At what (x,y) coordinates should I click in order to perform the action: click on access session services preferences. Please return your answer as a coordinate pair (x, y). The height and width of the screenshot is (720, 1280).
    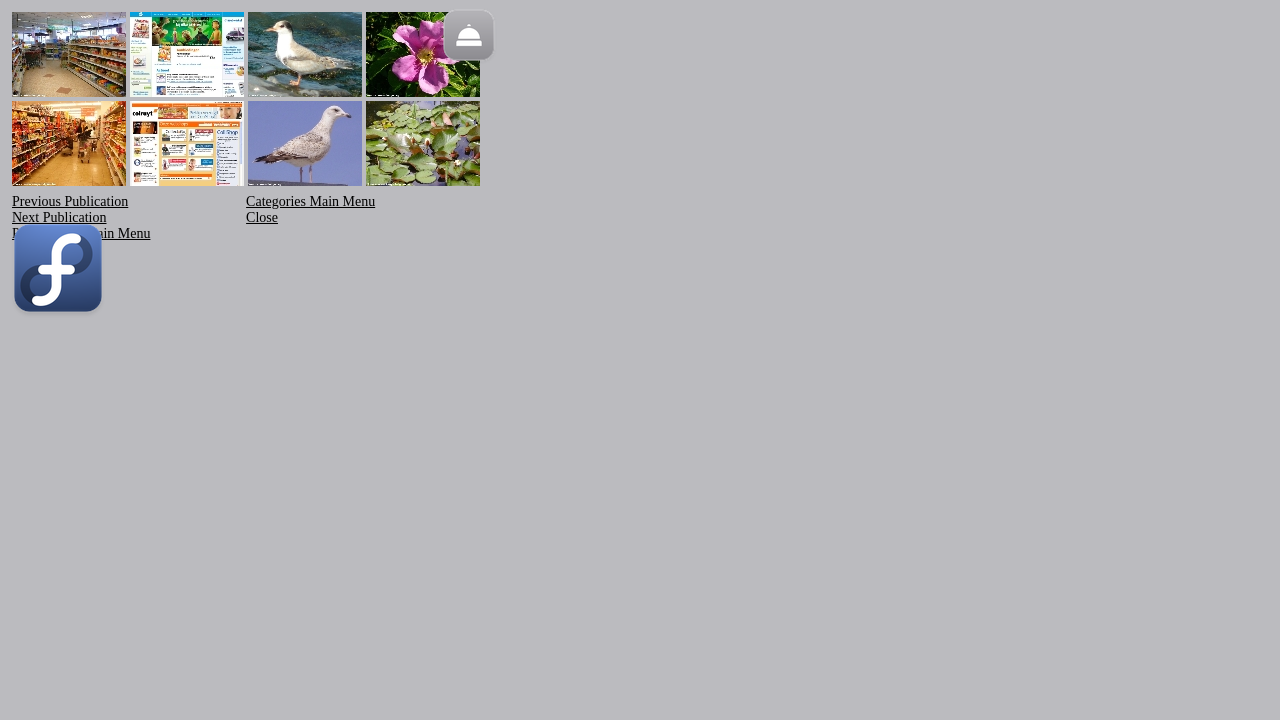
    Looking at the image, I should click on (469, 36).